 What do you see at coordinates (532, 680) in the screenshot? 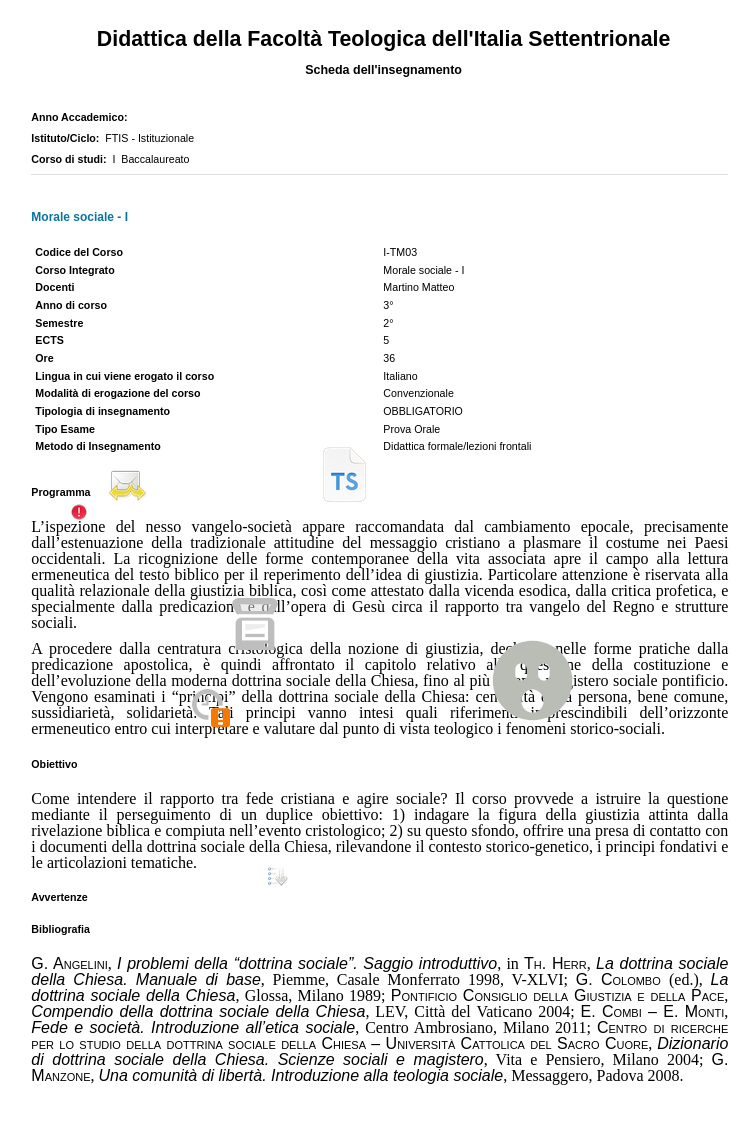
I see `surprised reaction emoji` at bounding box center [532, 680].